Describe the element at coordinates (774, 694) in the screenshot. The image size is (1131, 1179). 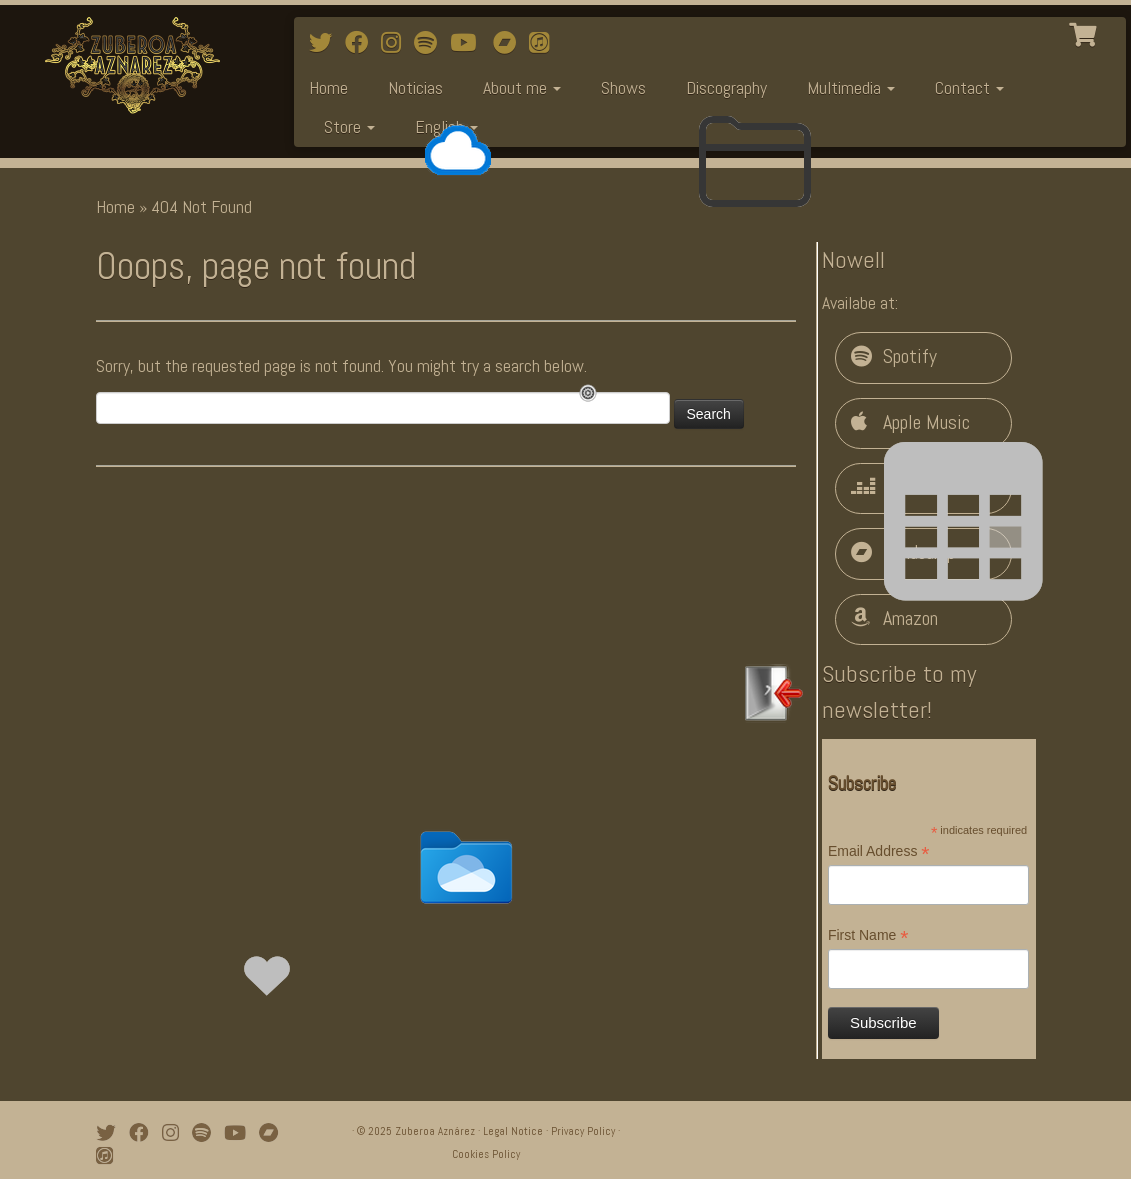
I see `exit or close the application` at that location.